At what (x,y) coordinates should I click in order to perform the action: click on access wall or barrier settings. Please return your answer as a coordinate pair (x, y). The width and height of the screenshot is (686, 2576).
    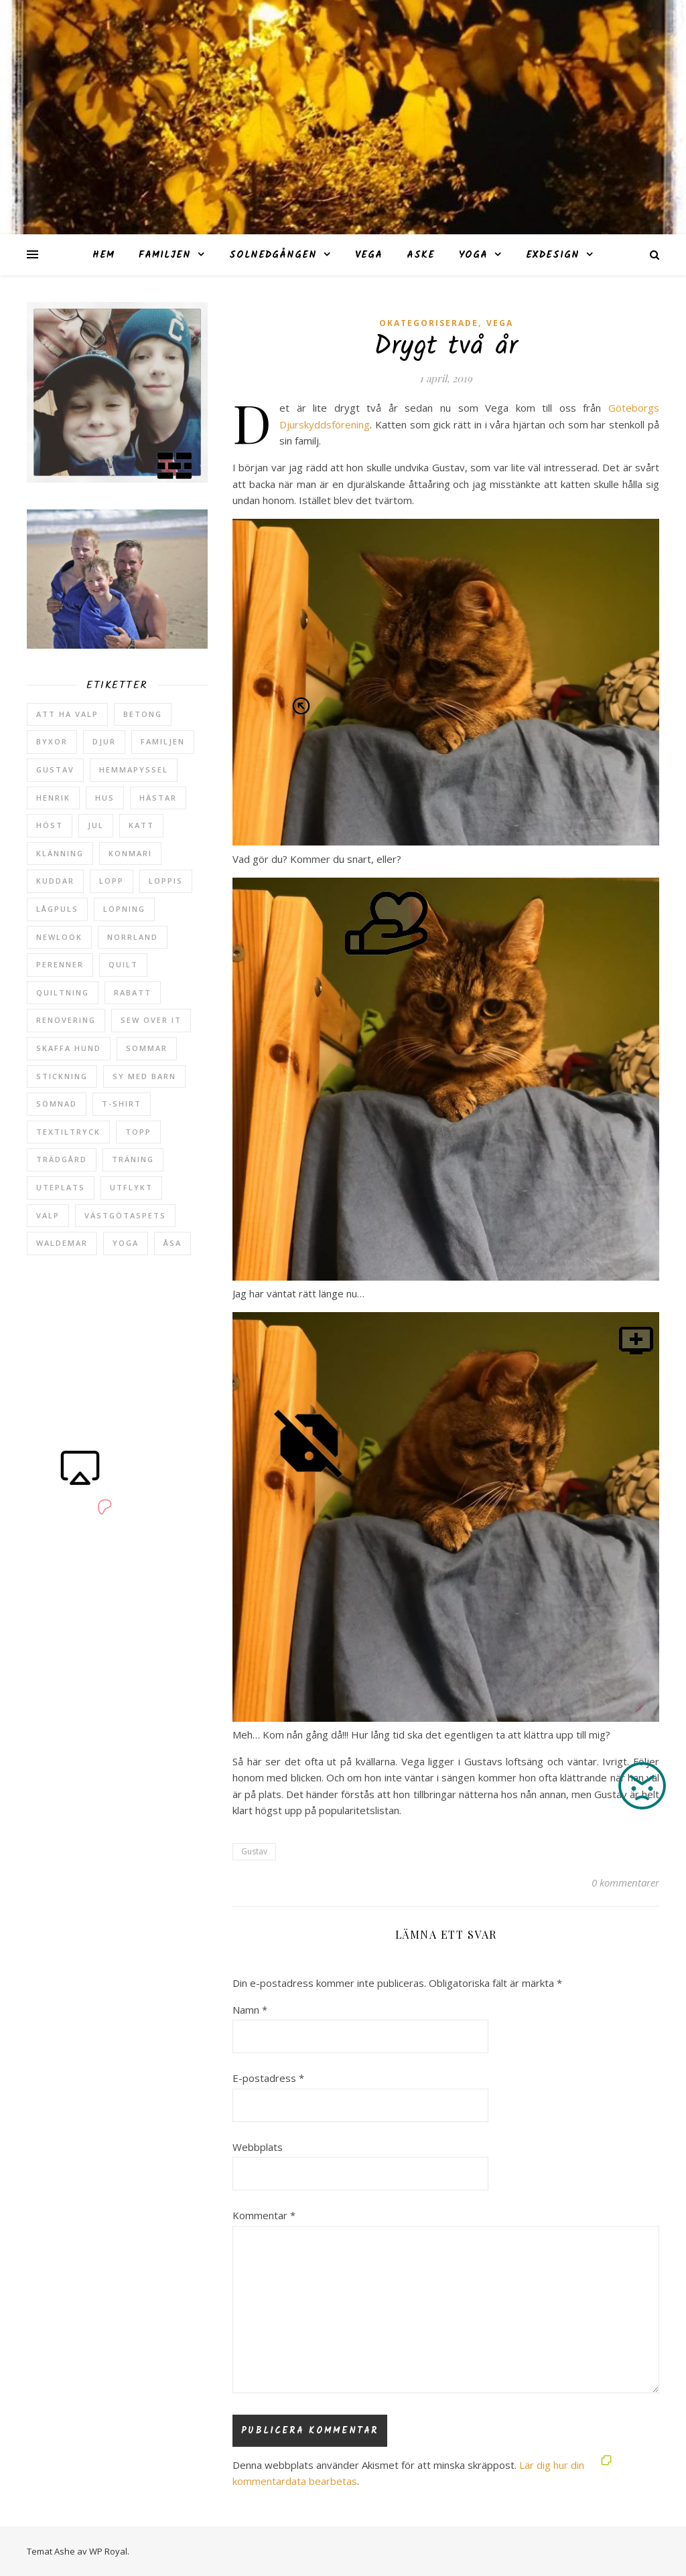
    Looking at the image, I should click on (174, 465).